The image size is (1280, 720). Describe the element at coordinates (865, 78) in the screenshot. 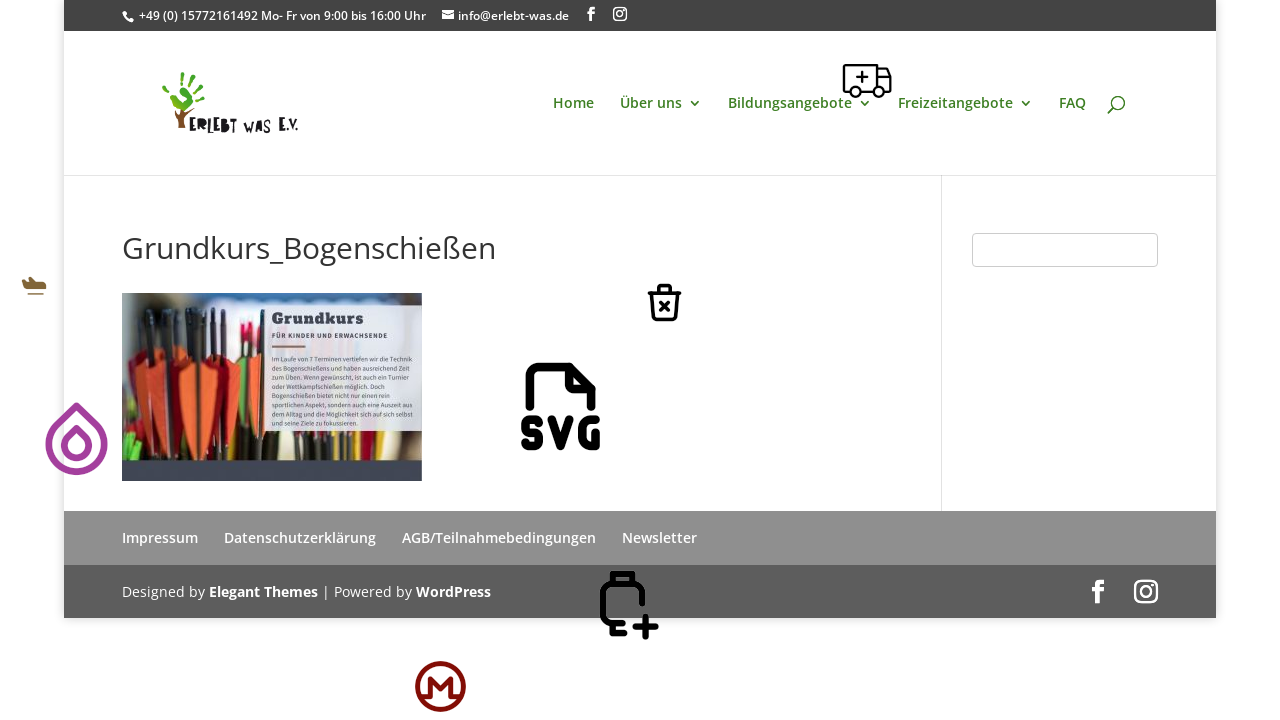

I see `access emergency medical services` at that location.